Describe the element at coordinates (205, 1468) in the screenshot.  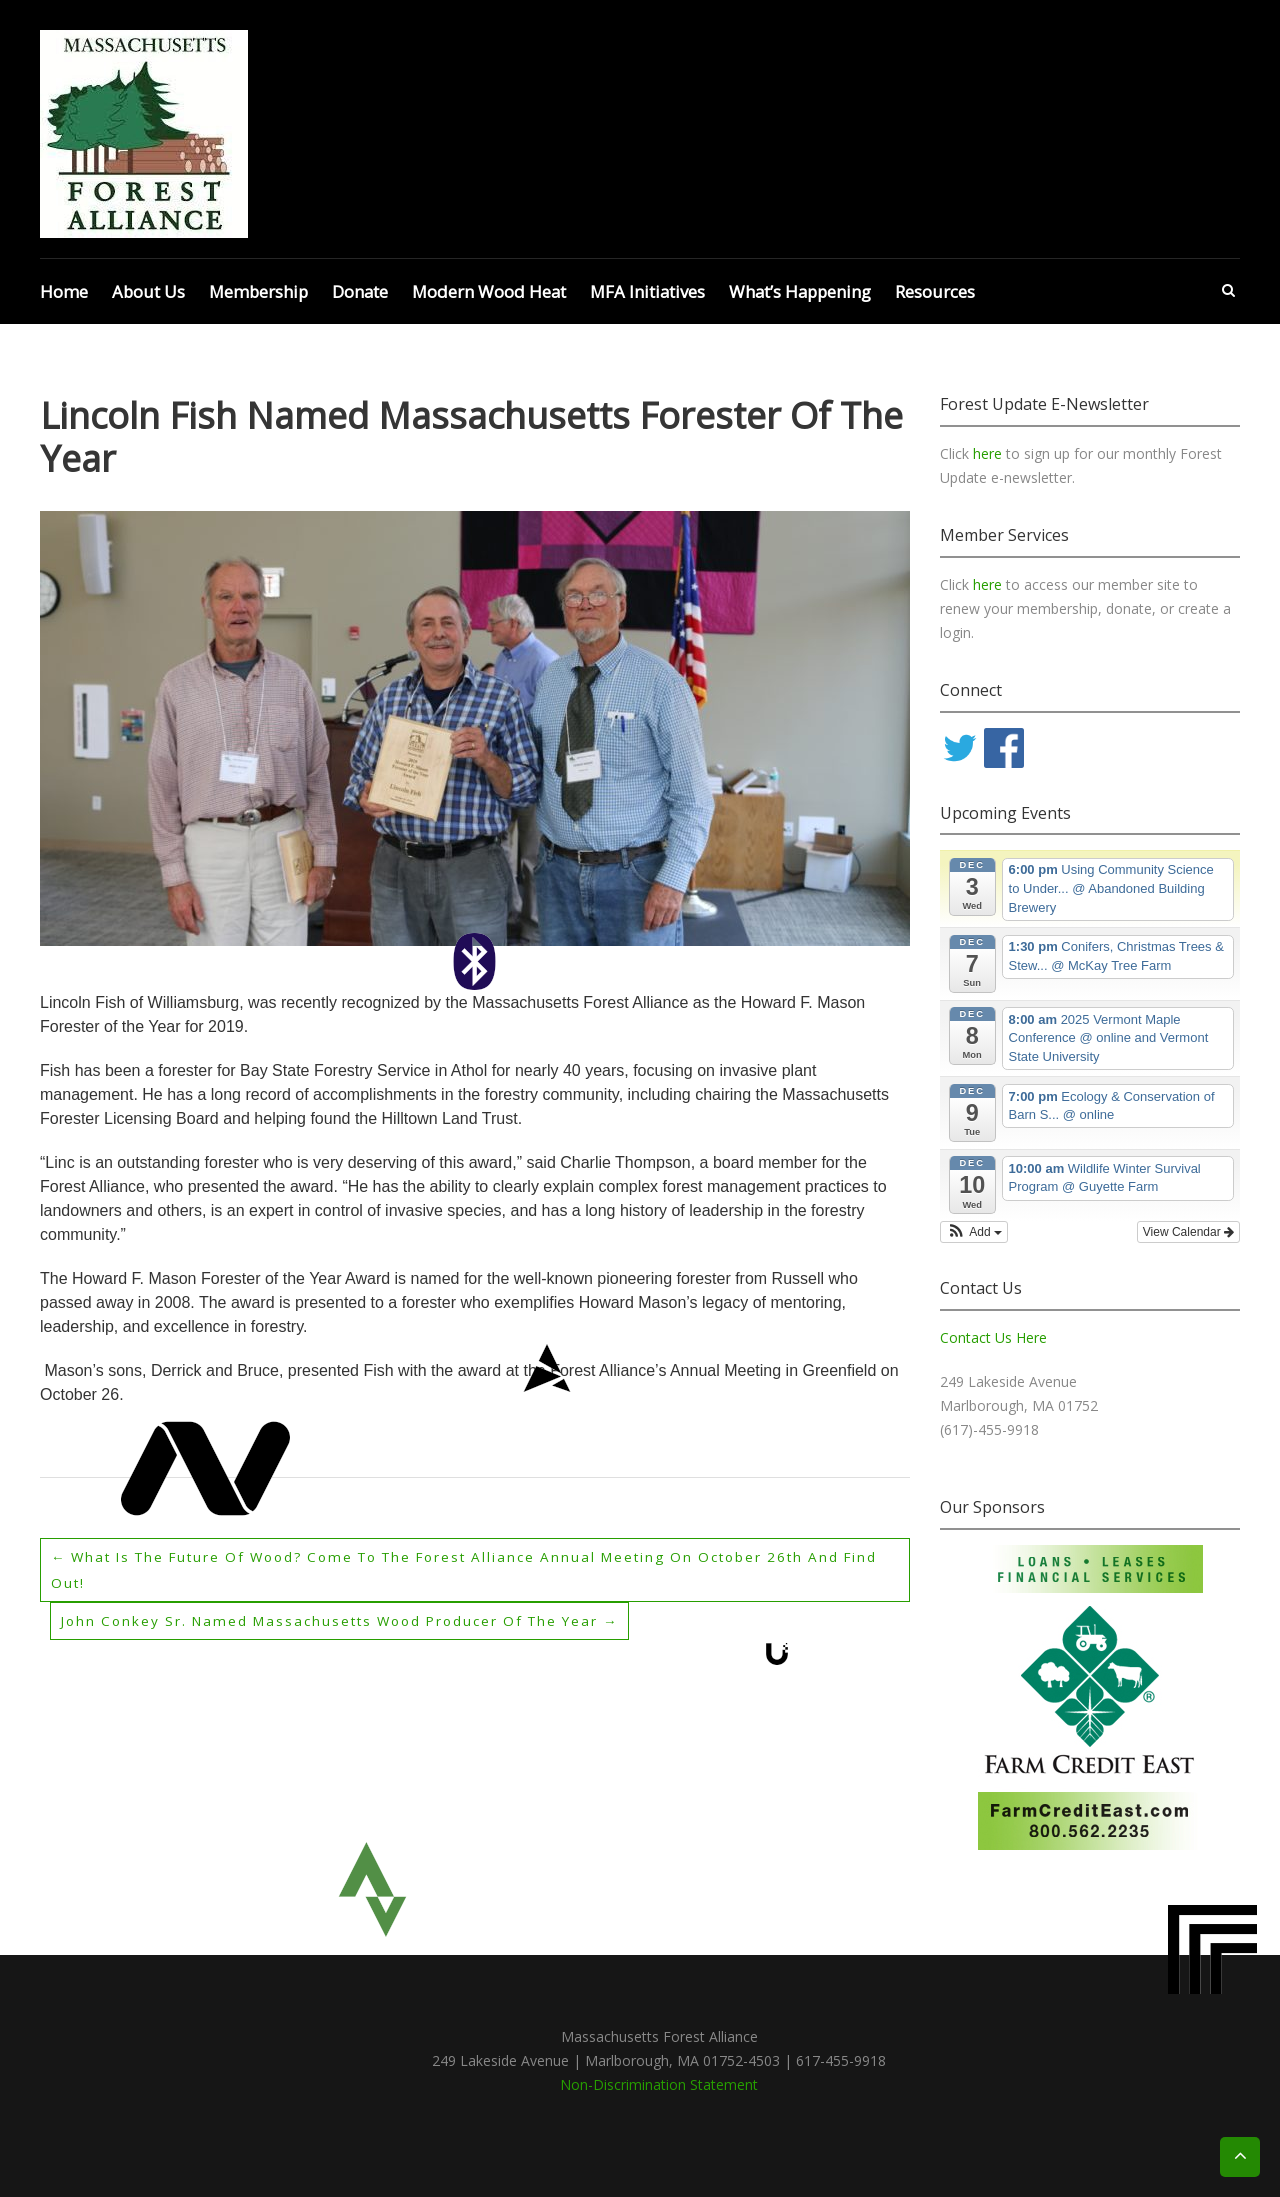
I see `namecheap domain registrar logo` at that location.